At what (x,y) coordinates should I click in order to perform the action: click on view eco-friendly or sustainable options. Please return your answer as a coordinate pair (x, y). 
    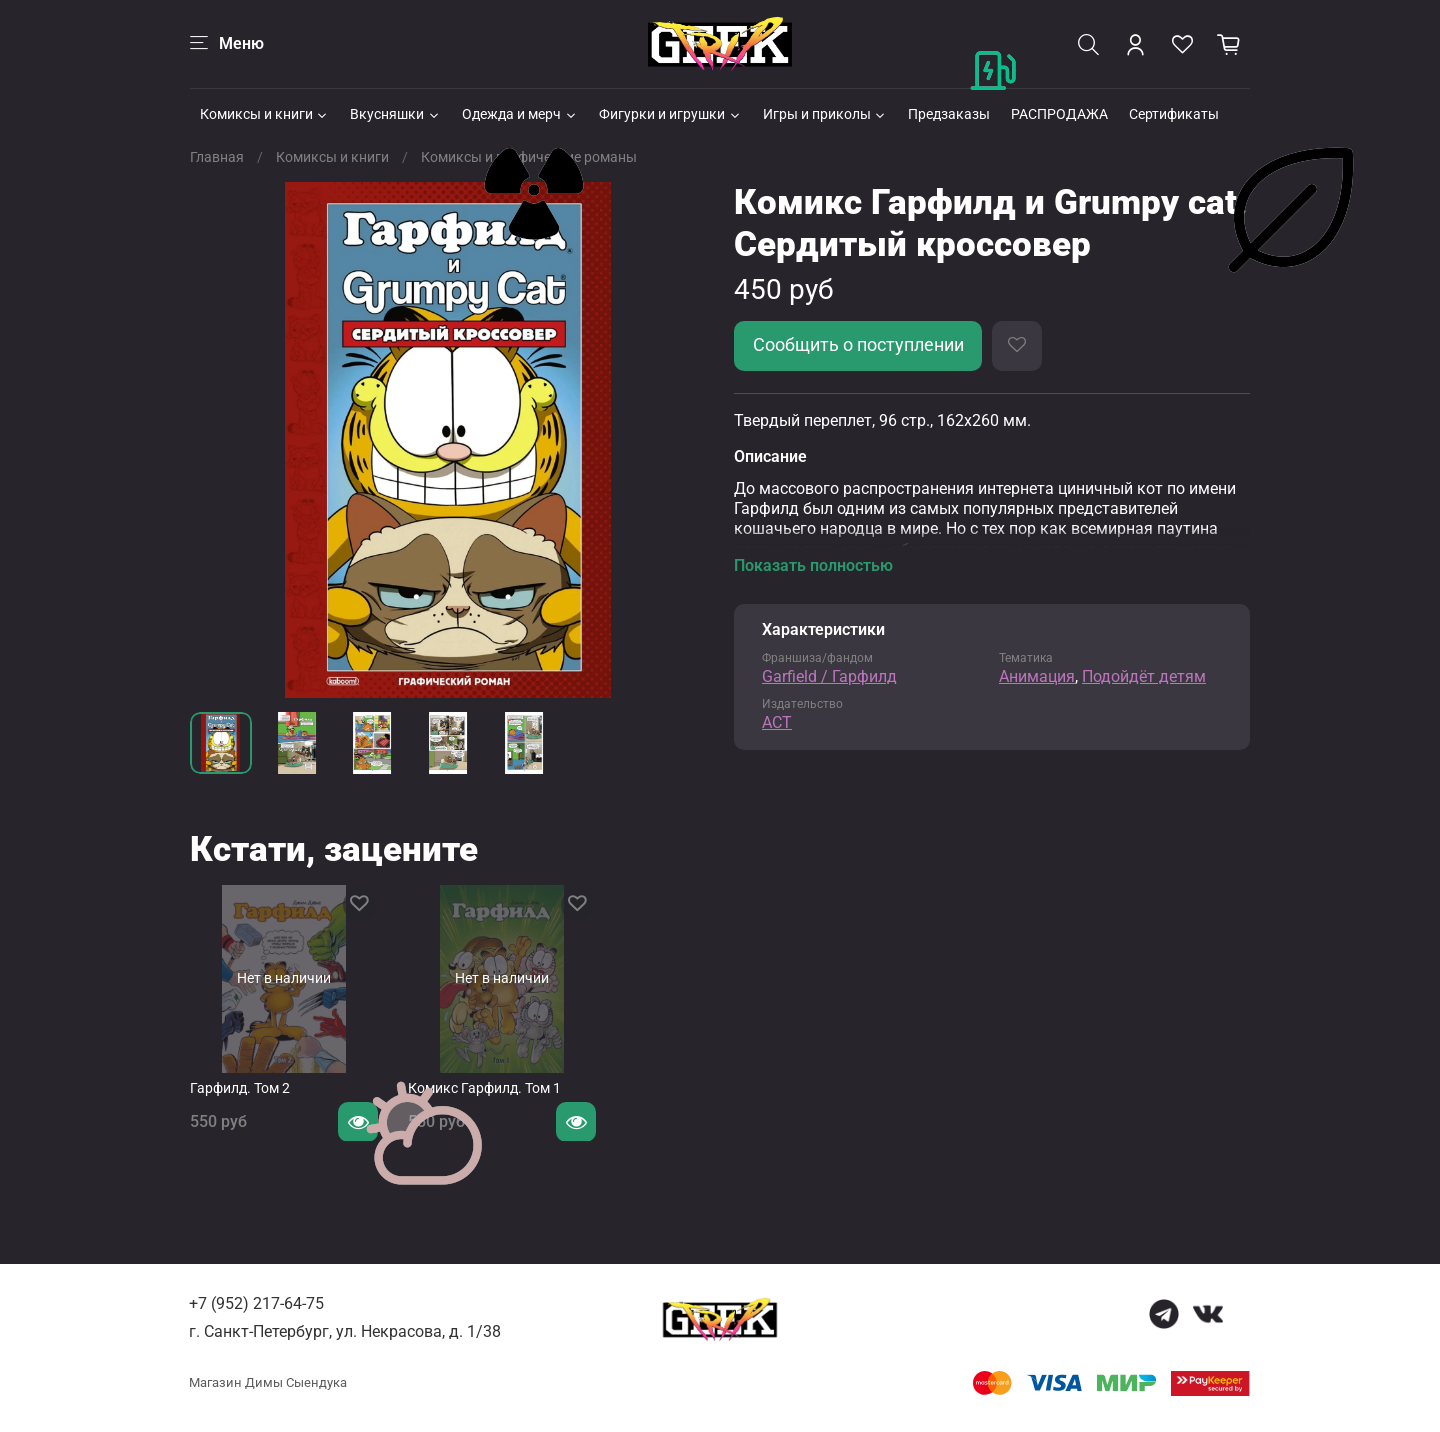
    Looking at the image, I should click on (1291, 210).